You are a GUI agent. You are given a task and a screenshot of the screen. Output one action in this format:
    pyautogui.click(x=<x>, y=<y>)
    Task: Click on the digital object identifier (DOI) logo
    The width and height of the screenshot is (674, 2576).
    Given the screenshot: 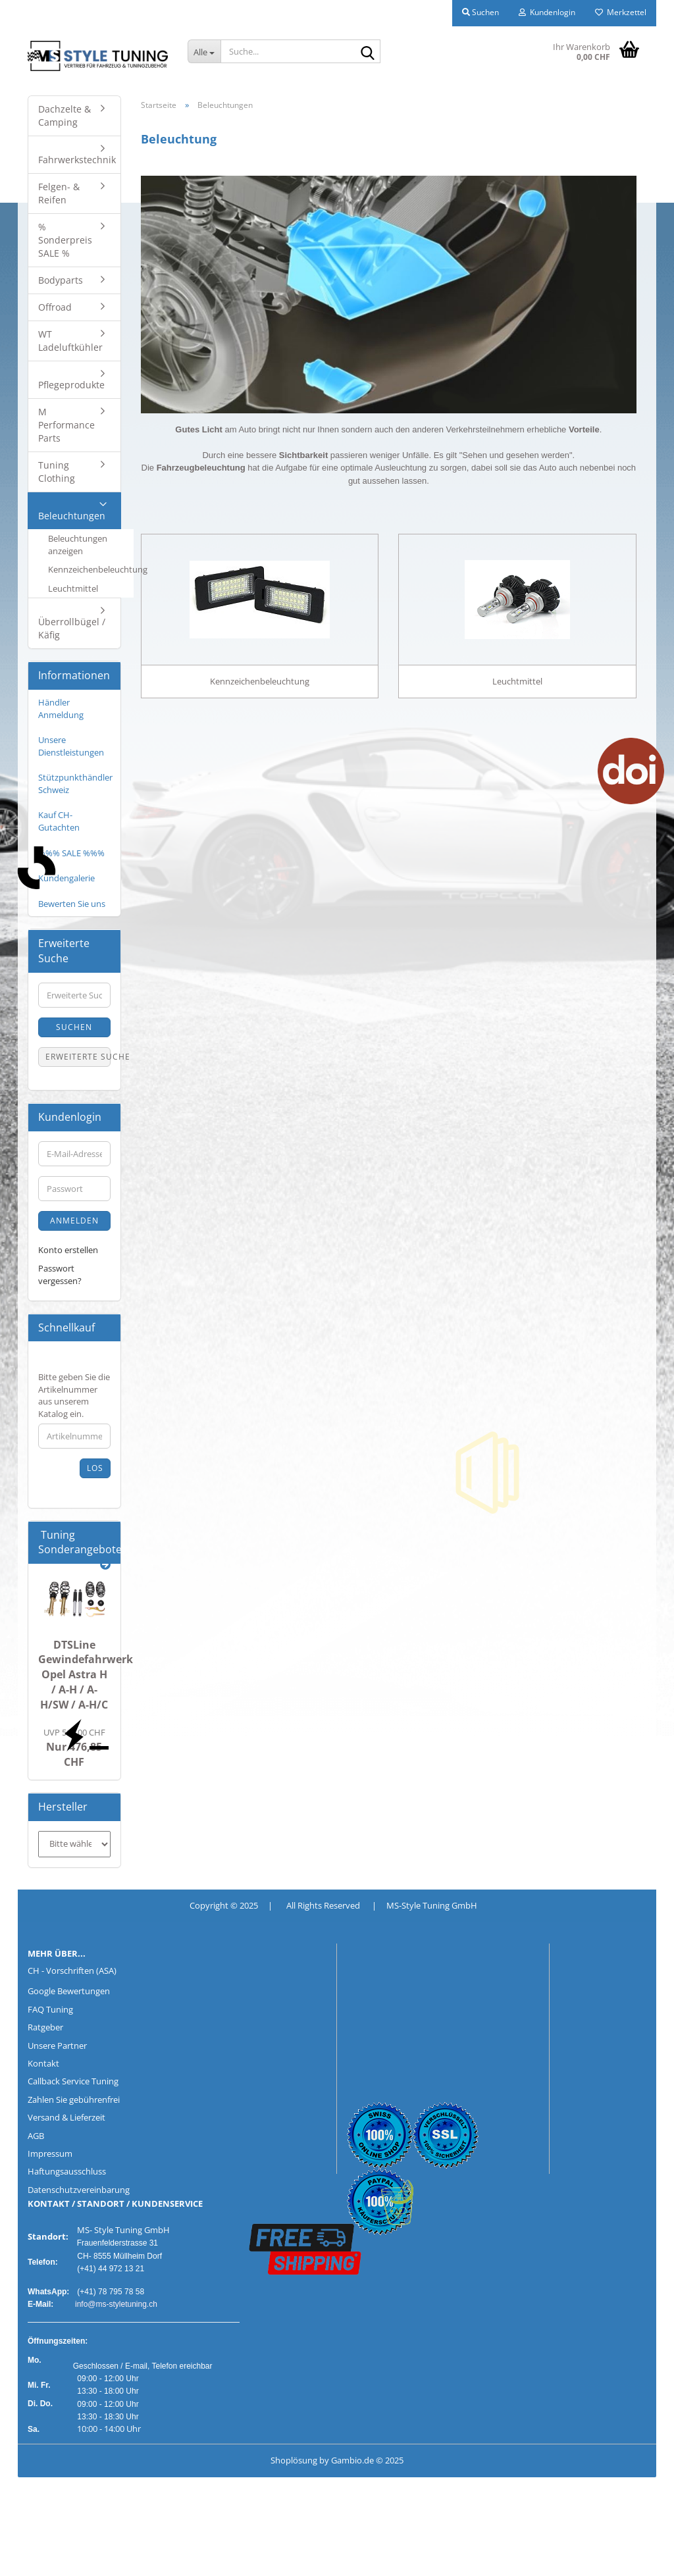 What is the action you would take?
    pyautogui.click(x=631, y=771)
    